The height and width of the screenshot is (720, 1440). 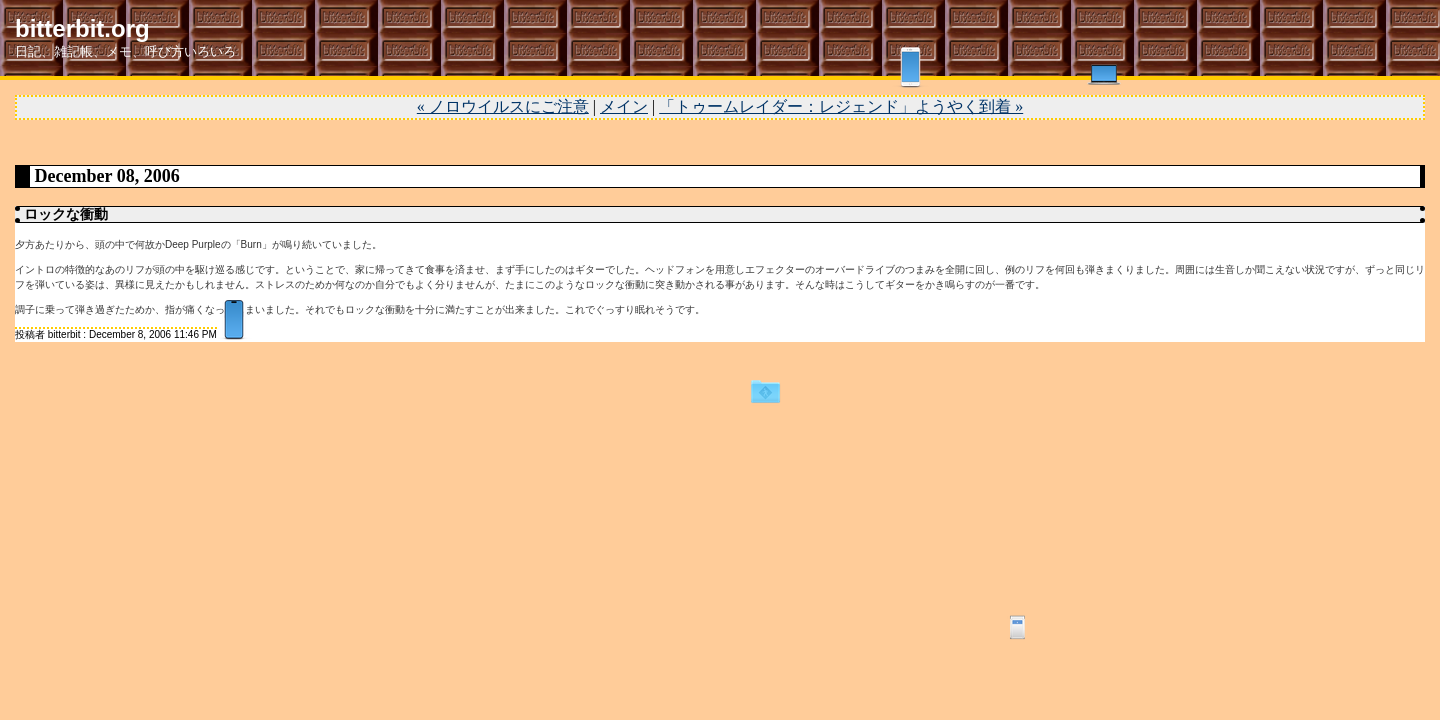 I want to click on pc card or pcmcia card hardware component, so click(x=1017, y=627).